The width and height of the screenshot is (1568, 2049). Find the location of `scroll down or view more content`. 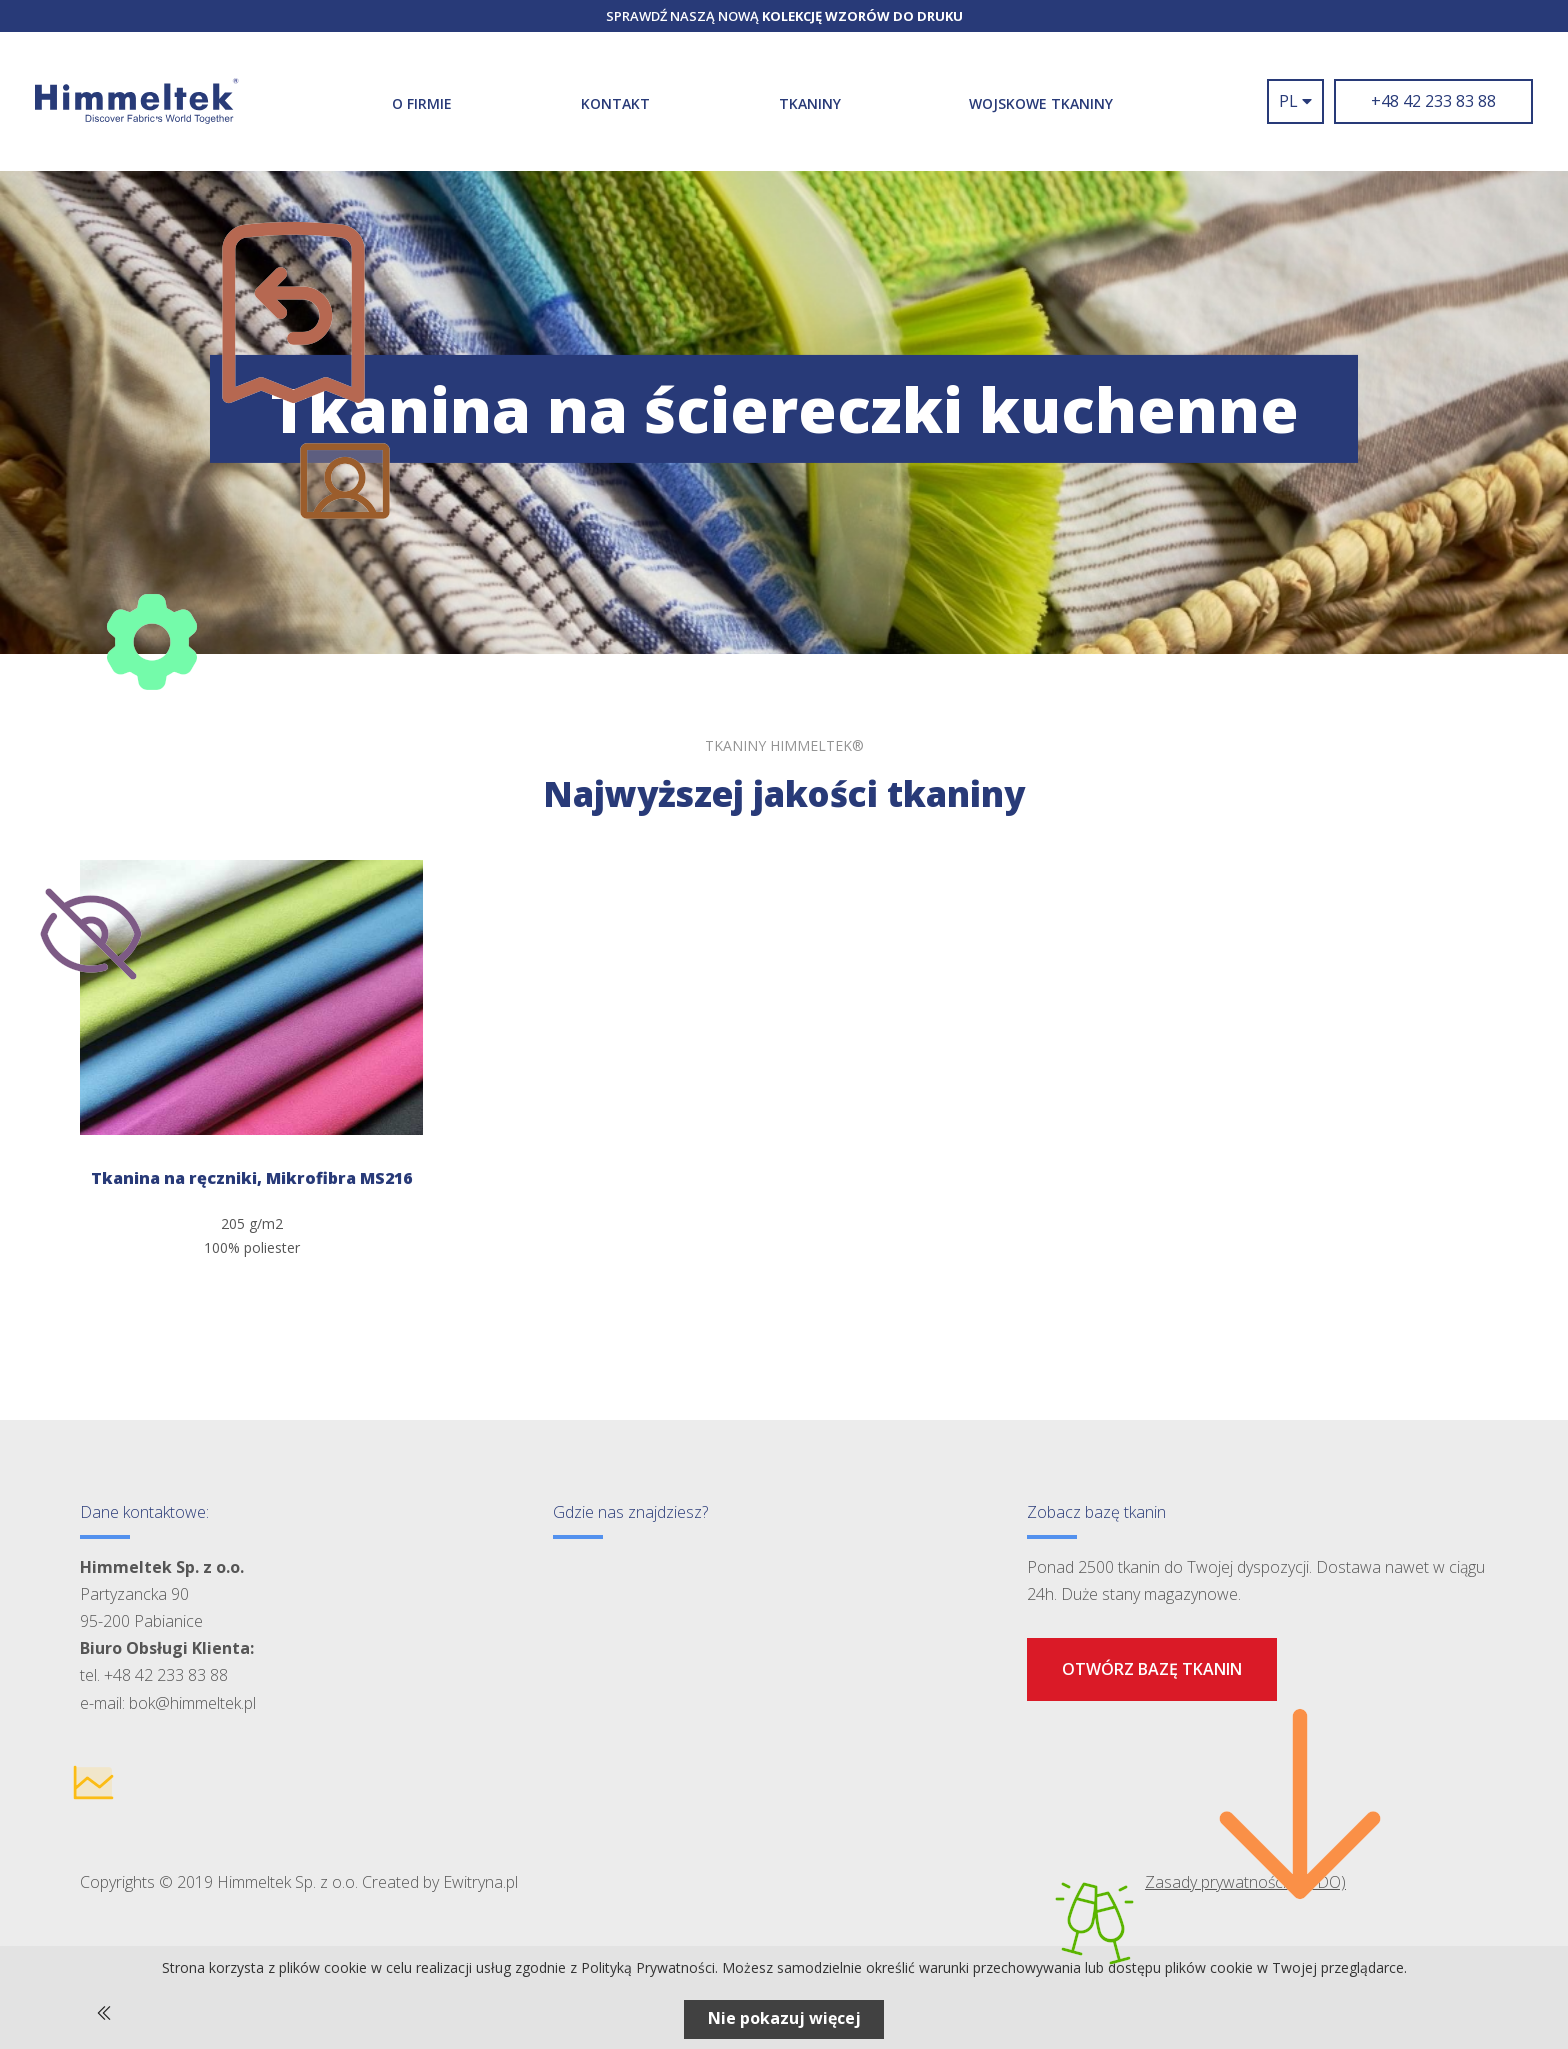

scroll down or view more content is located at coordinates (1300, 1804).